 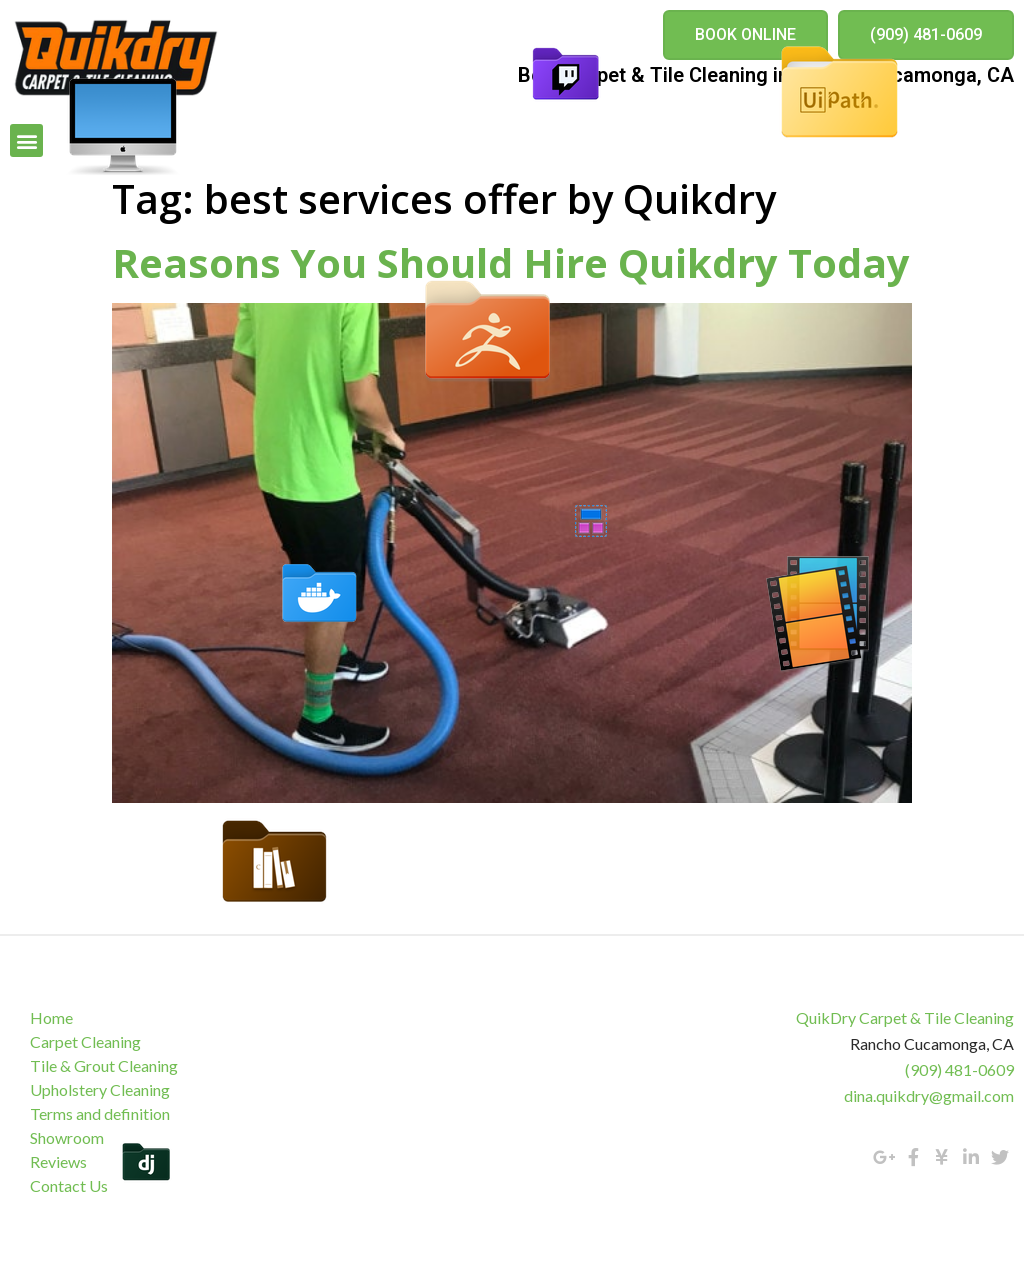 I want to click on select all items in the current view, so click(x=591, y=521).